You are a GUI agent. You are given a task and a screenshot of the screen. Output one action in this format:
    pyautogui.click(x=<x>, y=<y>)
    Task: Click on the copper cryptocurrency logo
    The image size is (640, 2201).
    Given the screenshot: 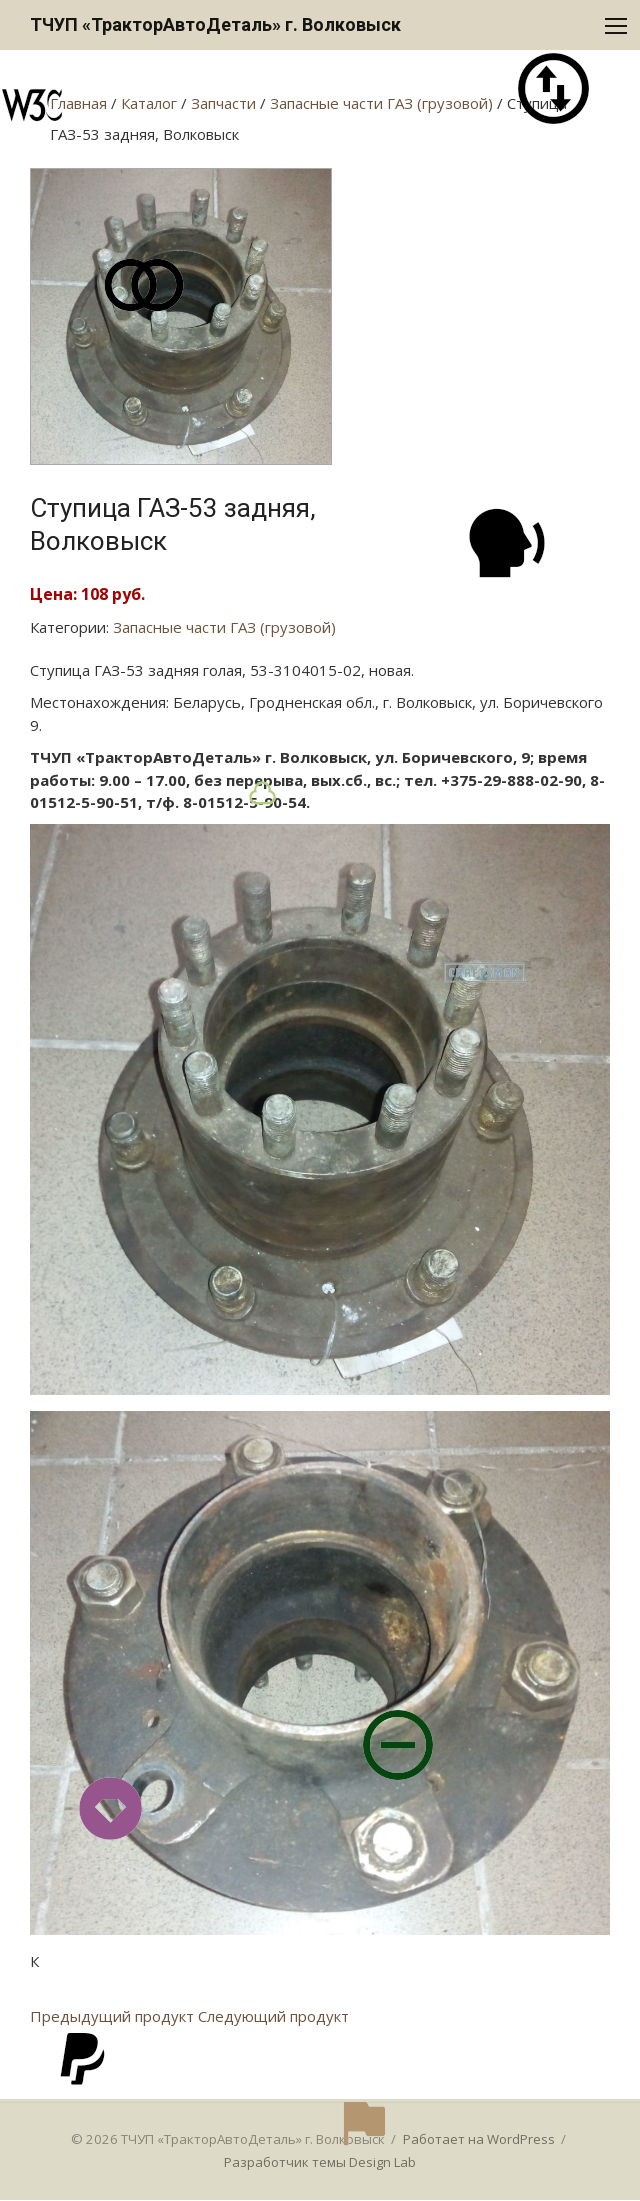 What is the action you would take?
    pyautogui.click(x=110, y=1808)
    